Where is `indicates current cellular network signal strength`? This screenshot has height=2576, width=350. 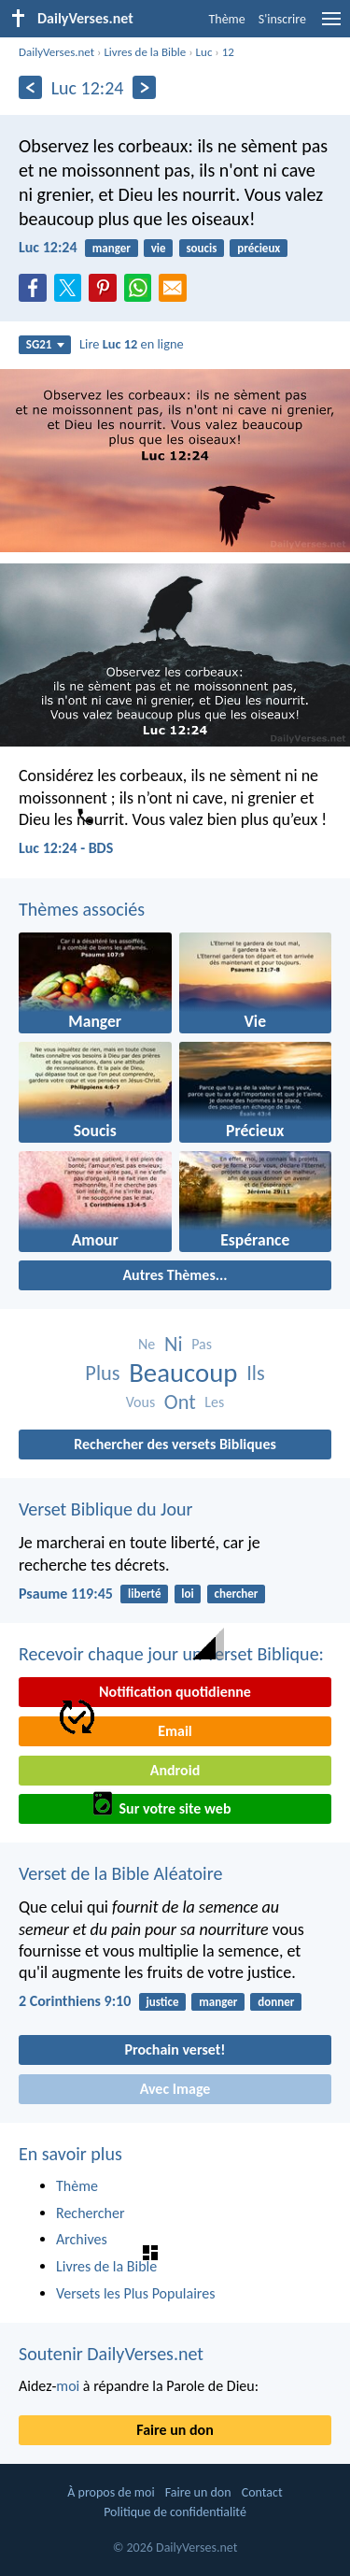 indicates current cellular network signal strength is located at coordinates (208, 1644).